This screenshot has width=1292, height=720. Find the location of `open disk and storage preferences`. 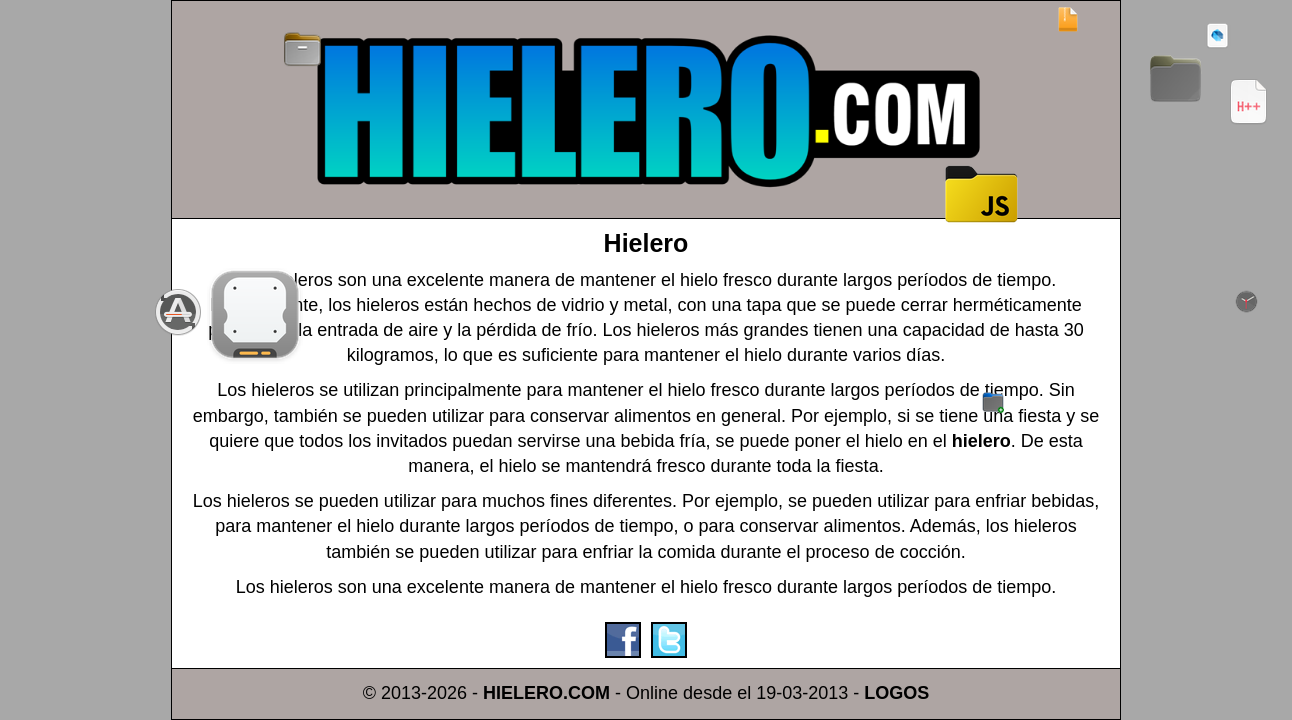

open disk and storage preferences is located at coordinates (255, 316).